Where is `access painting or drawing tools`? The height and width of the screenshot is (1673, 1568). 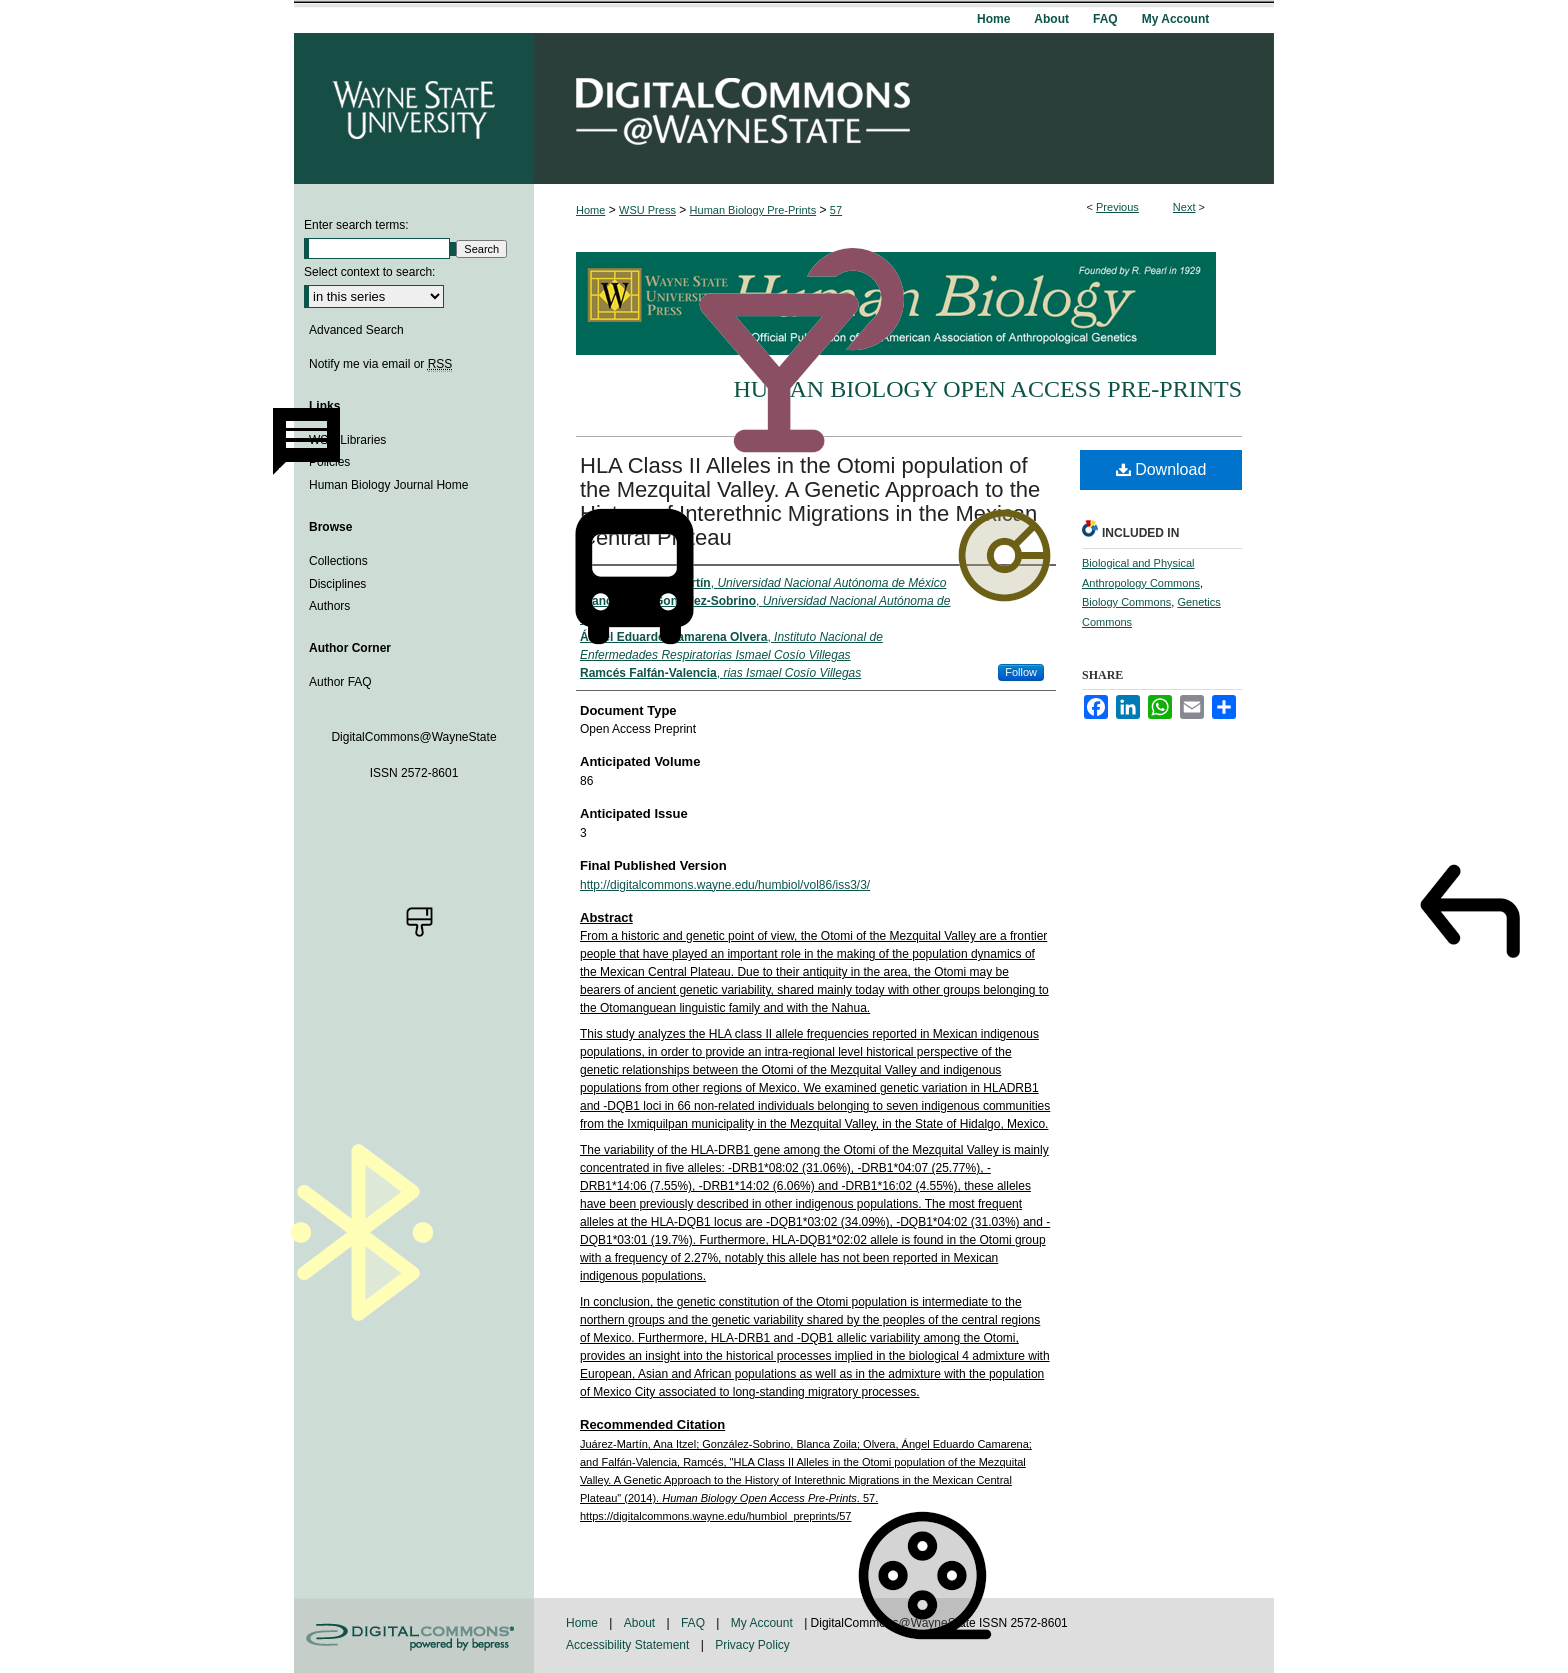 access painting or drawing tools is located at coordinates (419, 921).